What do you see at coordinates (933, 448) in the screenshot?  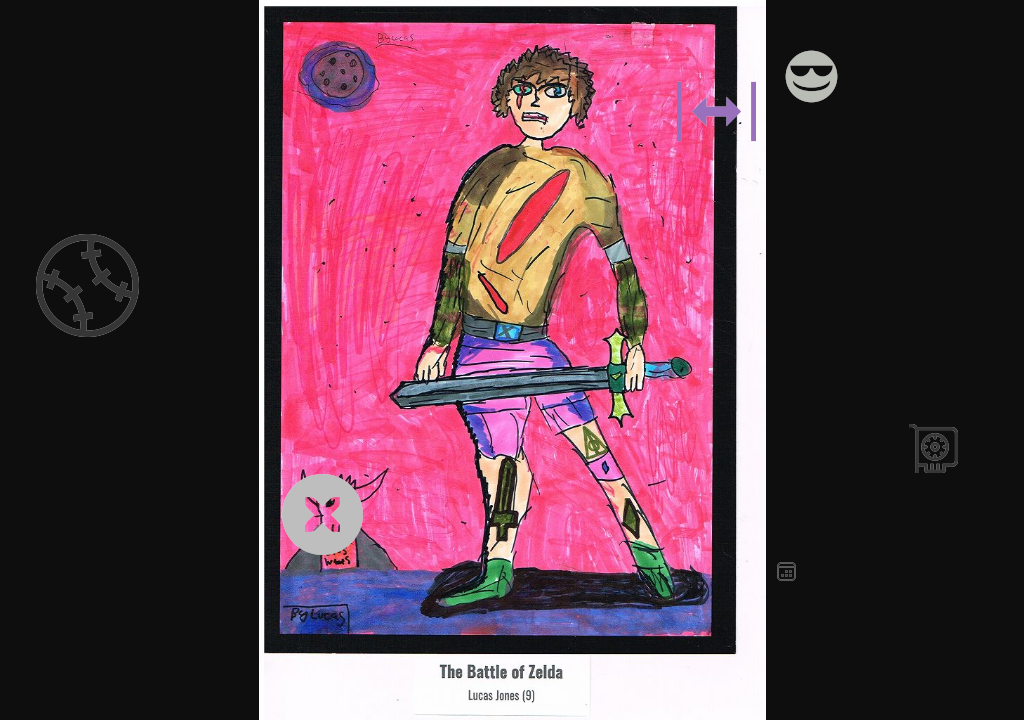 I see `view graphics card information` at bounding box center [933, 448].